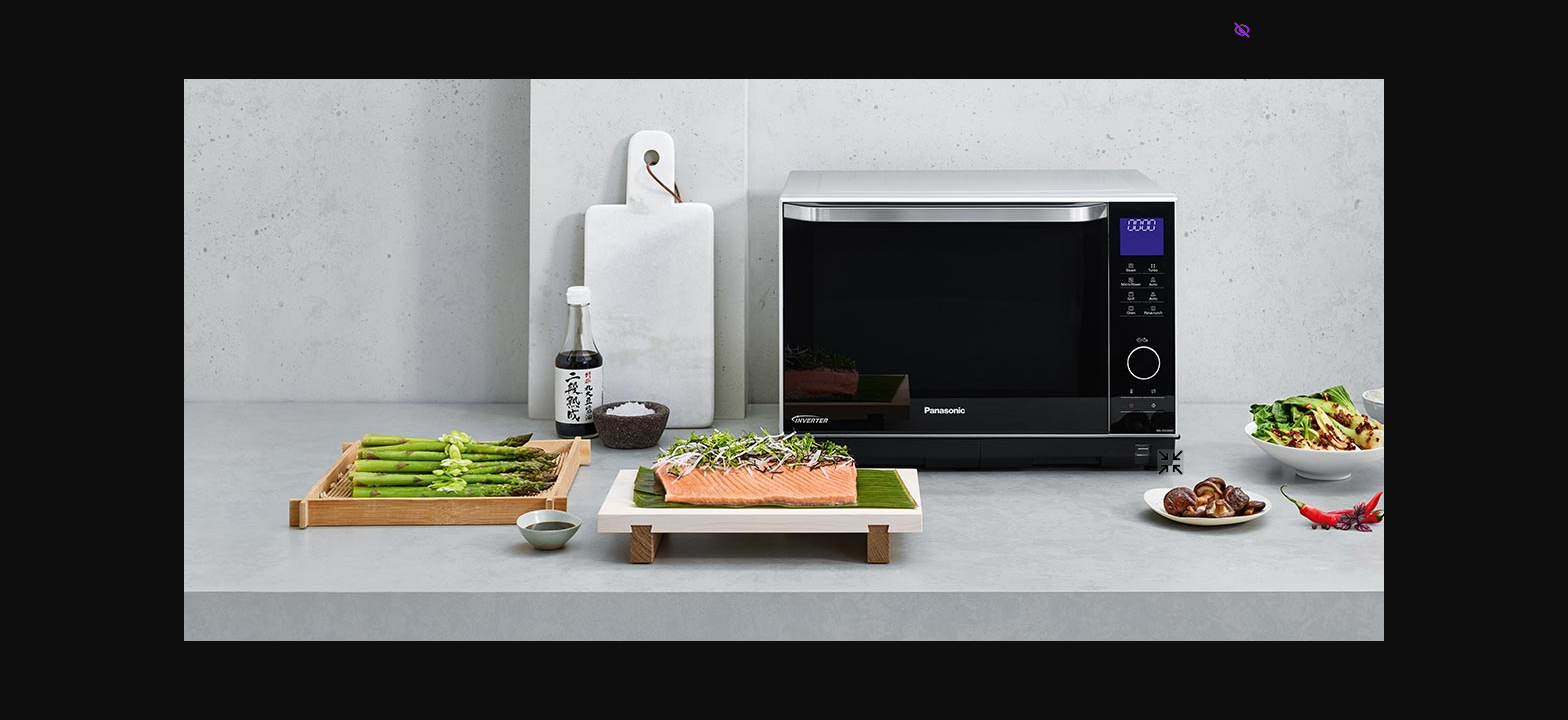 The image size is (1568, 720). What do you see at coordinates (1242, 30) in the screenshot?
I see `hide password or sensitive content` at bounding box center [1242, 30].